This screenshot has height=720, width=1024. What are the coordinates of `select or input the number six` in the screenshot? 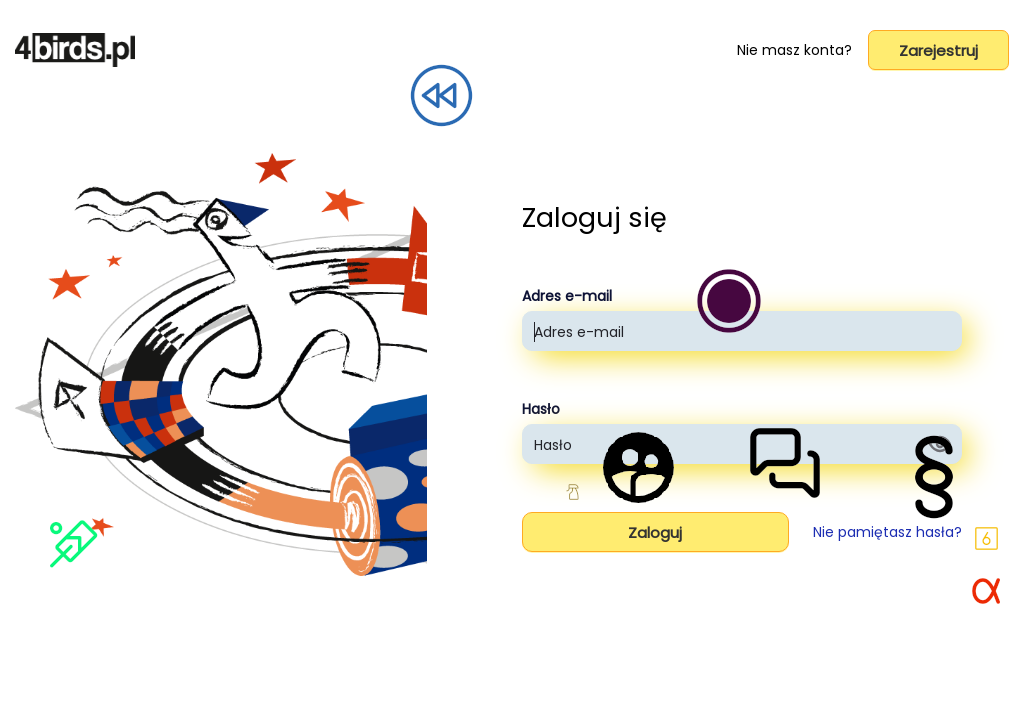 It's located at (986, 538).